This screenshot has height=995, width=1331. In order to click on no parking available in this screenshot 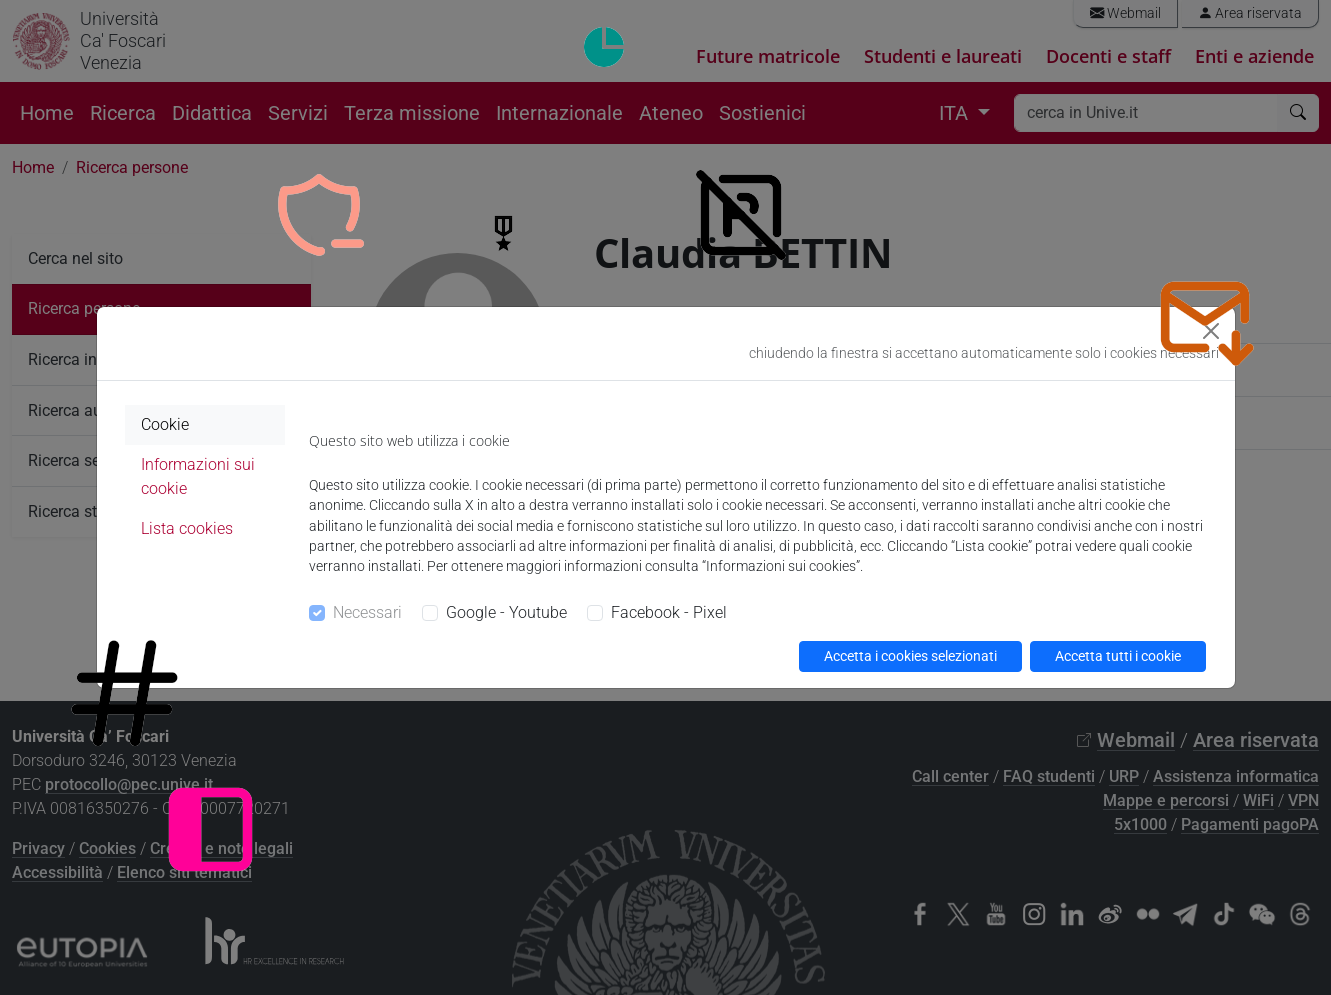, I will do `click(741, 215)`.